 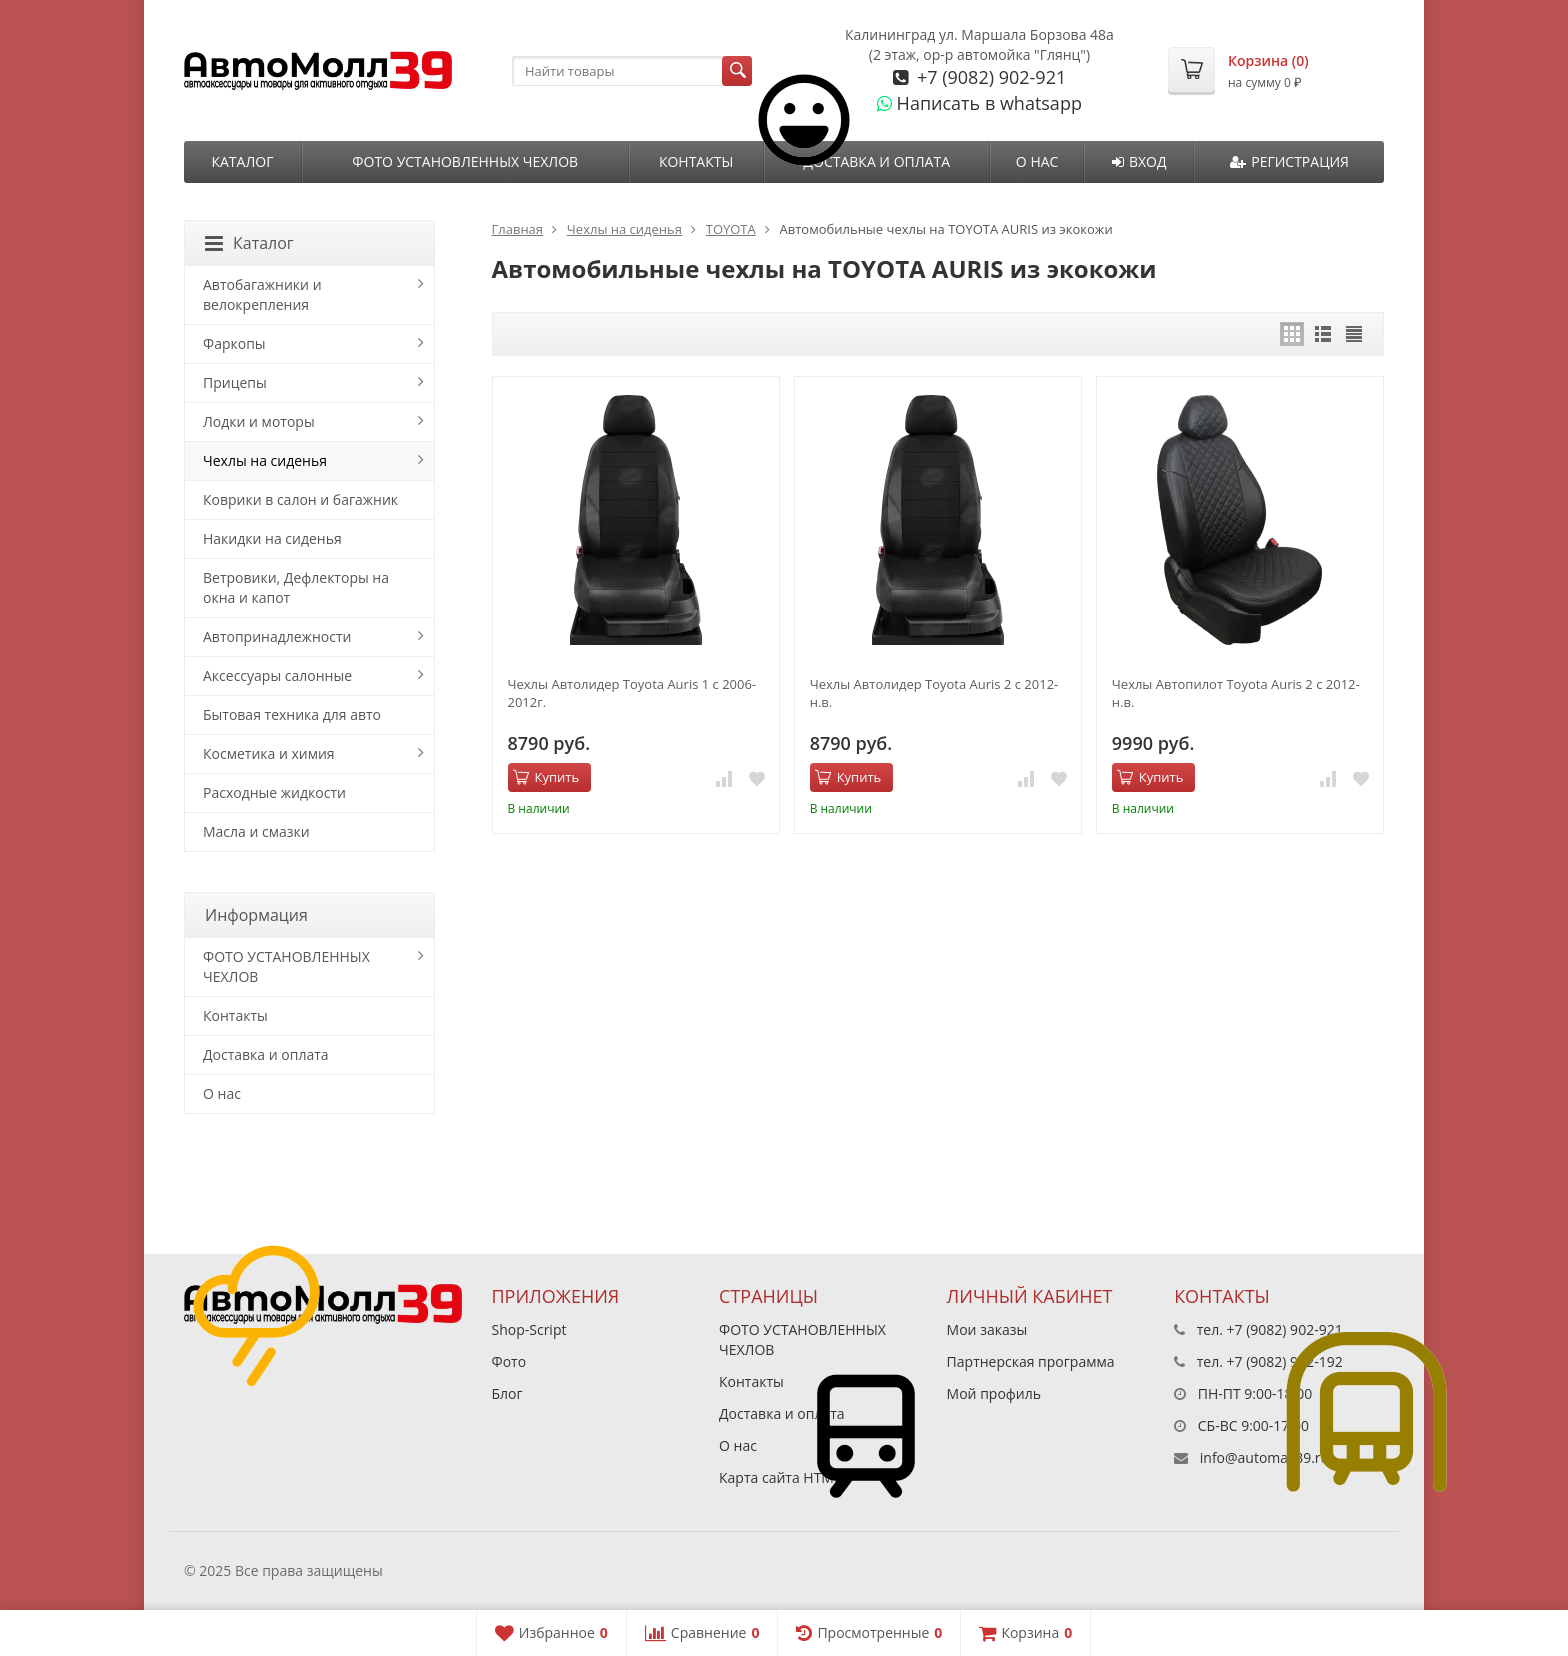 I want to click on access subway or metro transit information, so click(x=1366, y=1418).